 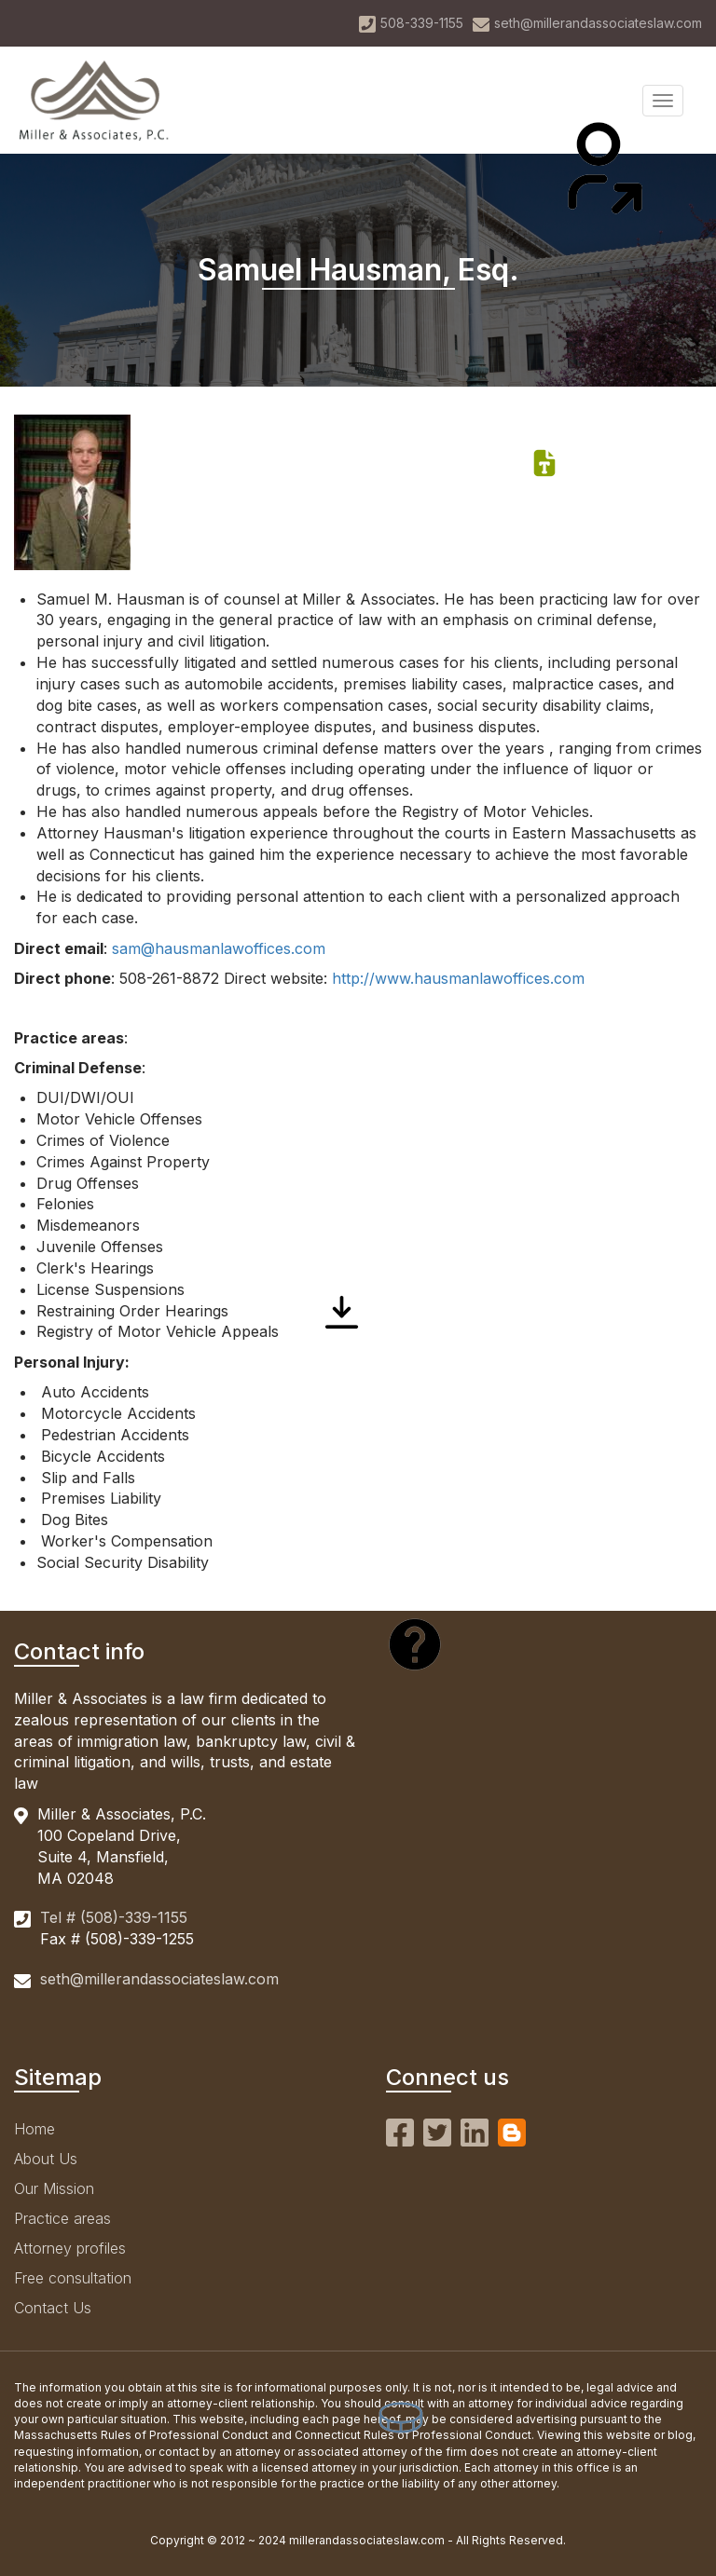 I want to click on view your coin balance or currency, so click(x=401, y=2418).